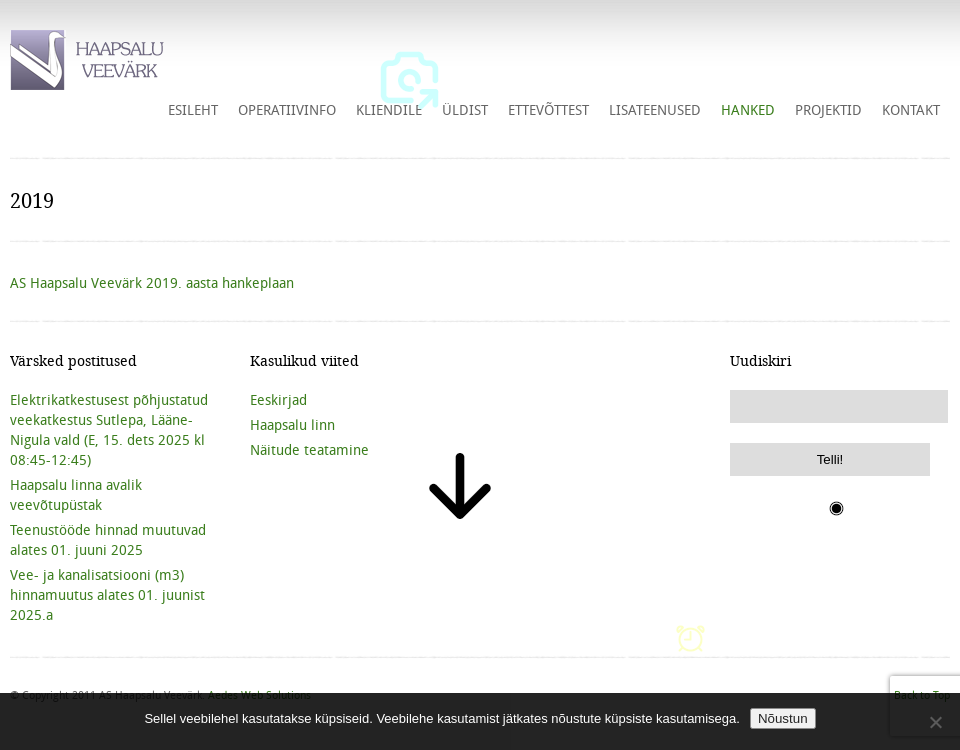  What do you see at coordinates (409, 77) in the screenshot?
I see `share a photo or image` at bounding box center [409, 77].